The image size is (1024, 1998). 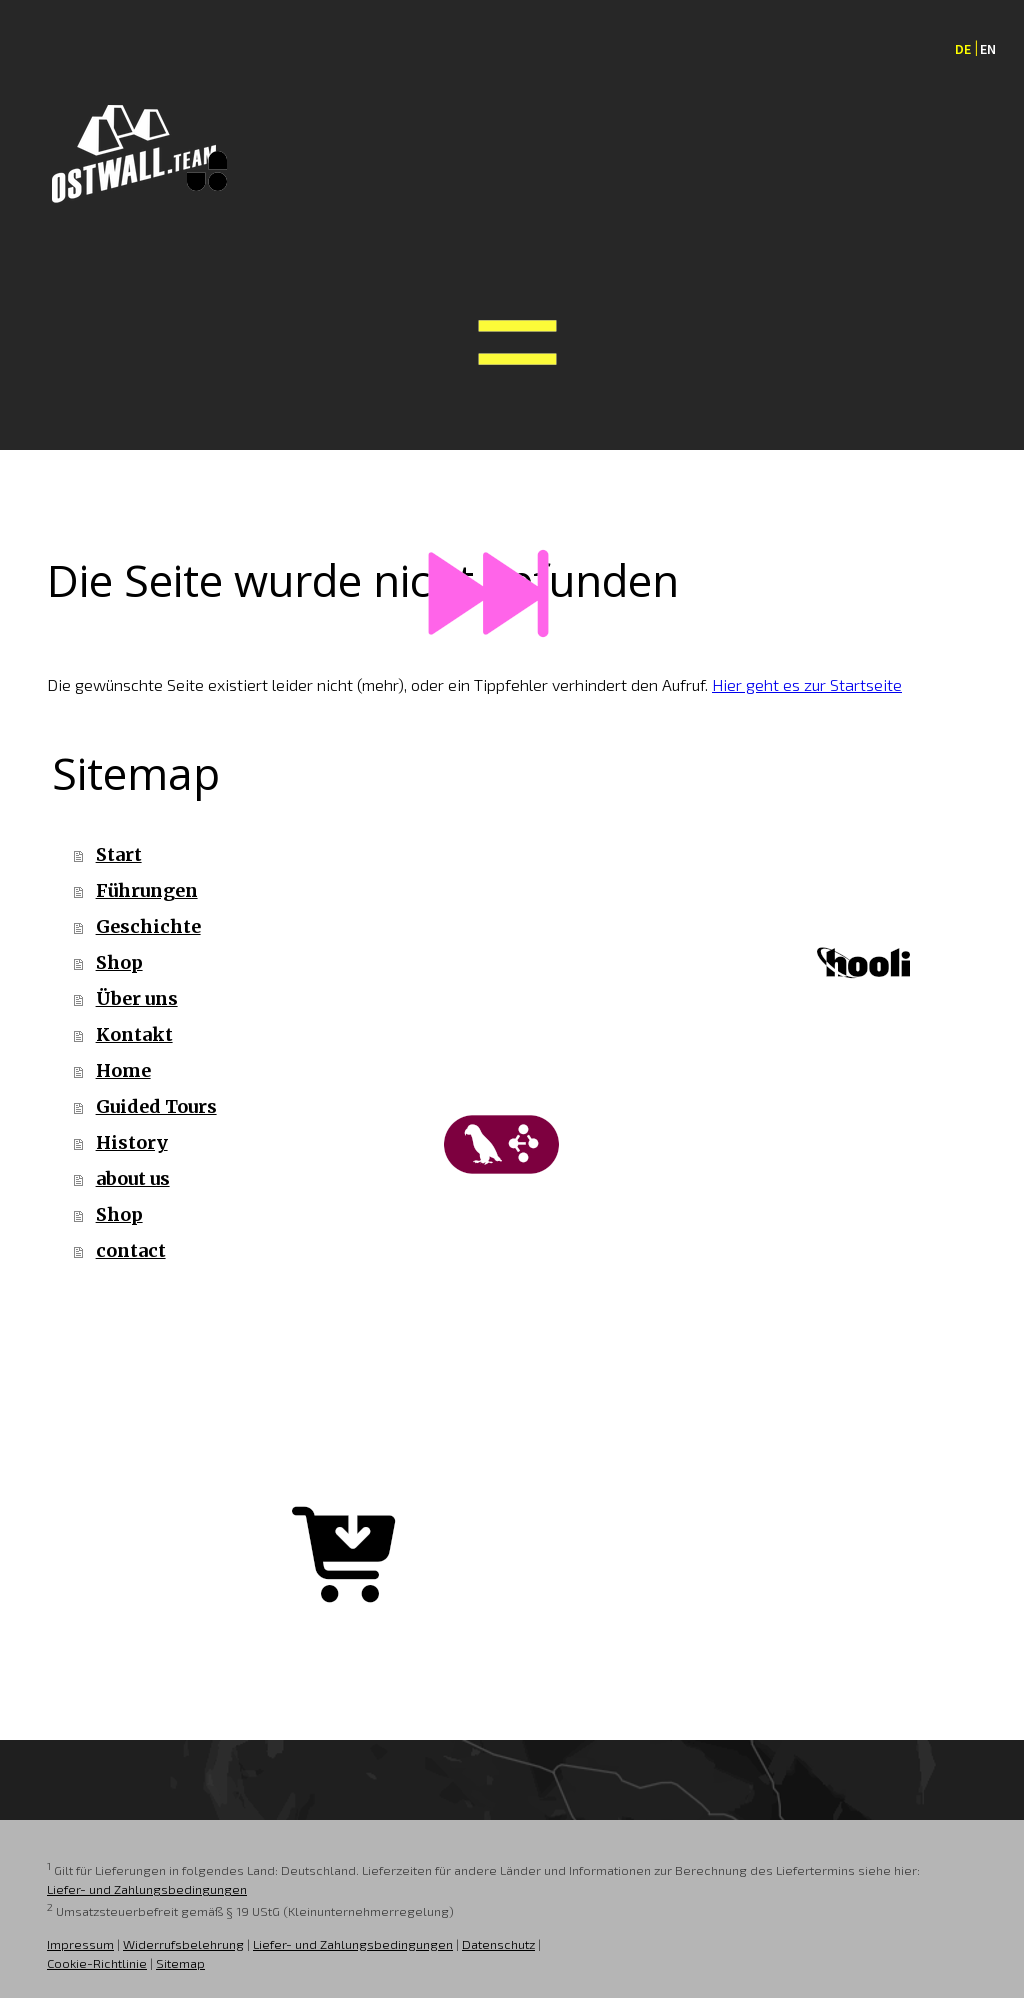 I want to click on LangGraph platform or integration, so click(x=501, y=1144).